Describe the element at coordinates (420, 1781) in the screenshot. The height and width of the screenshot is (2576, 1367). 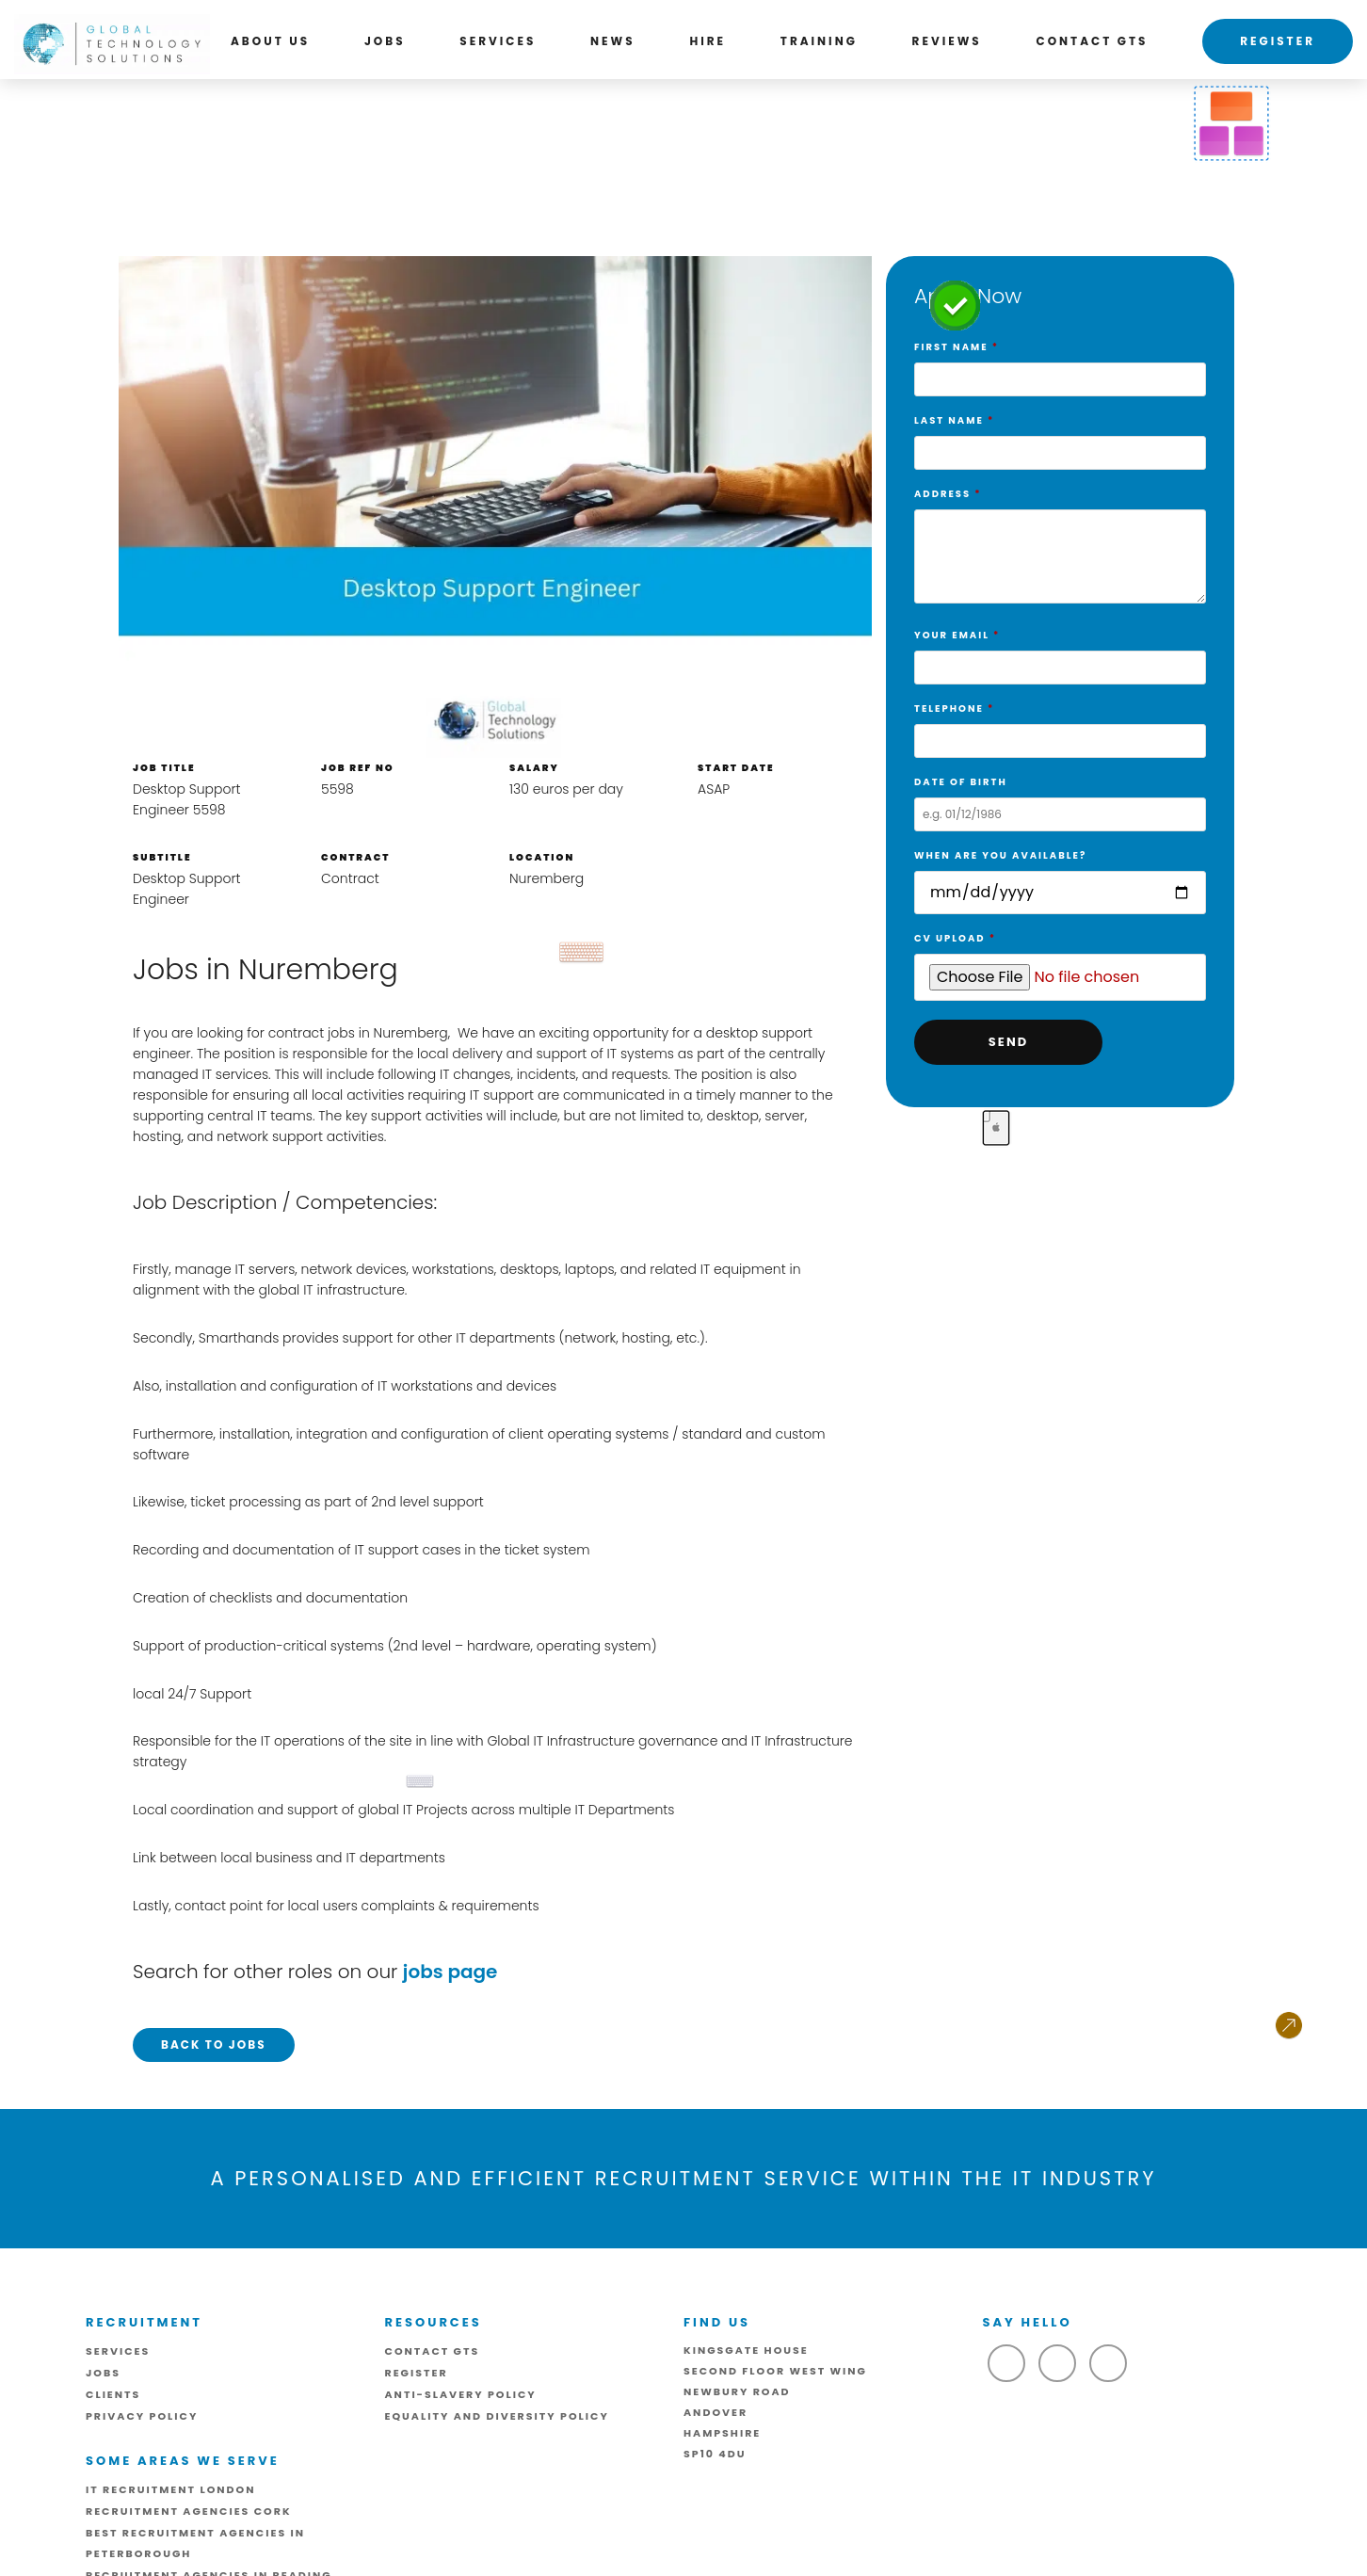
I see `bluetooth keyboard connected` at that location.